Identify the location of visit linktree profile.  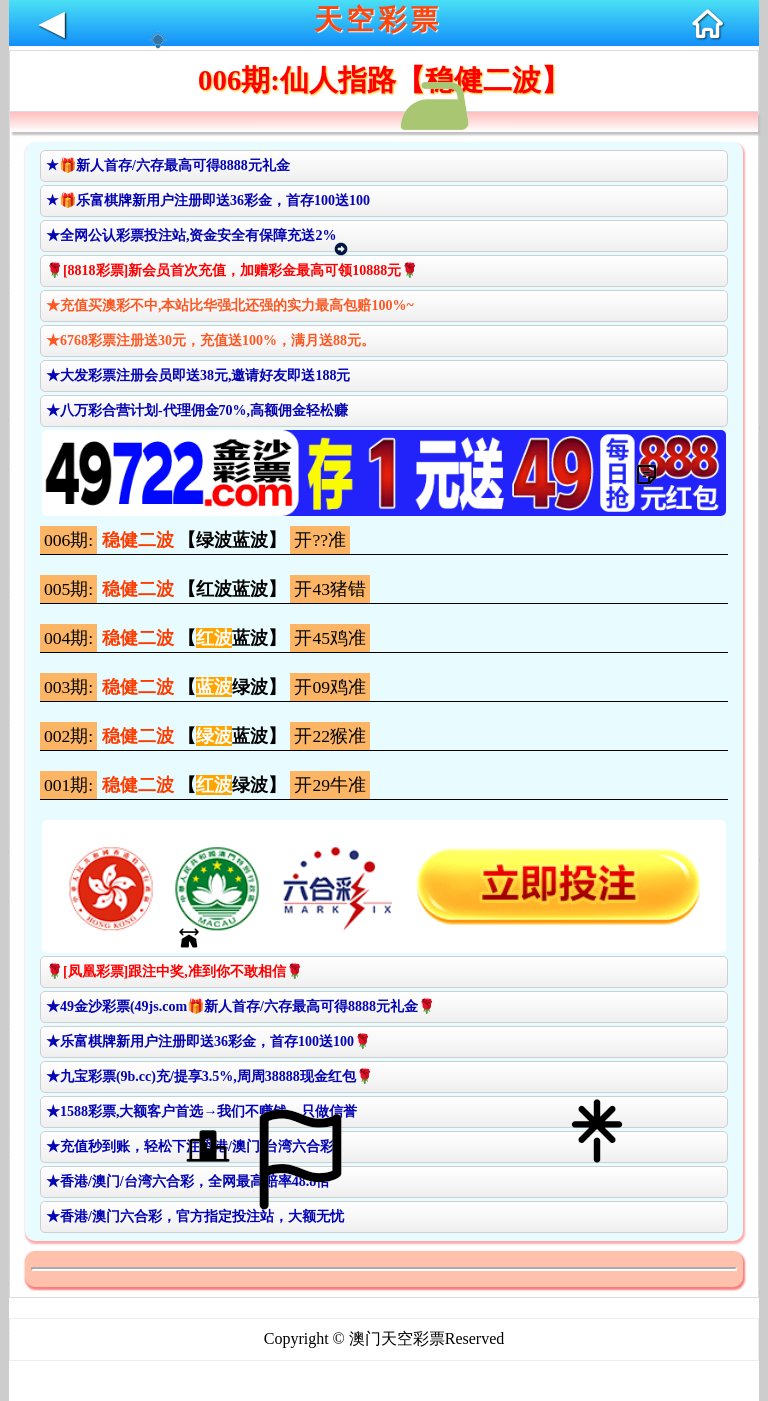
(597, 1131).